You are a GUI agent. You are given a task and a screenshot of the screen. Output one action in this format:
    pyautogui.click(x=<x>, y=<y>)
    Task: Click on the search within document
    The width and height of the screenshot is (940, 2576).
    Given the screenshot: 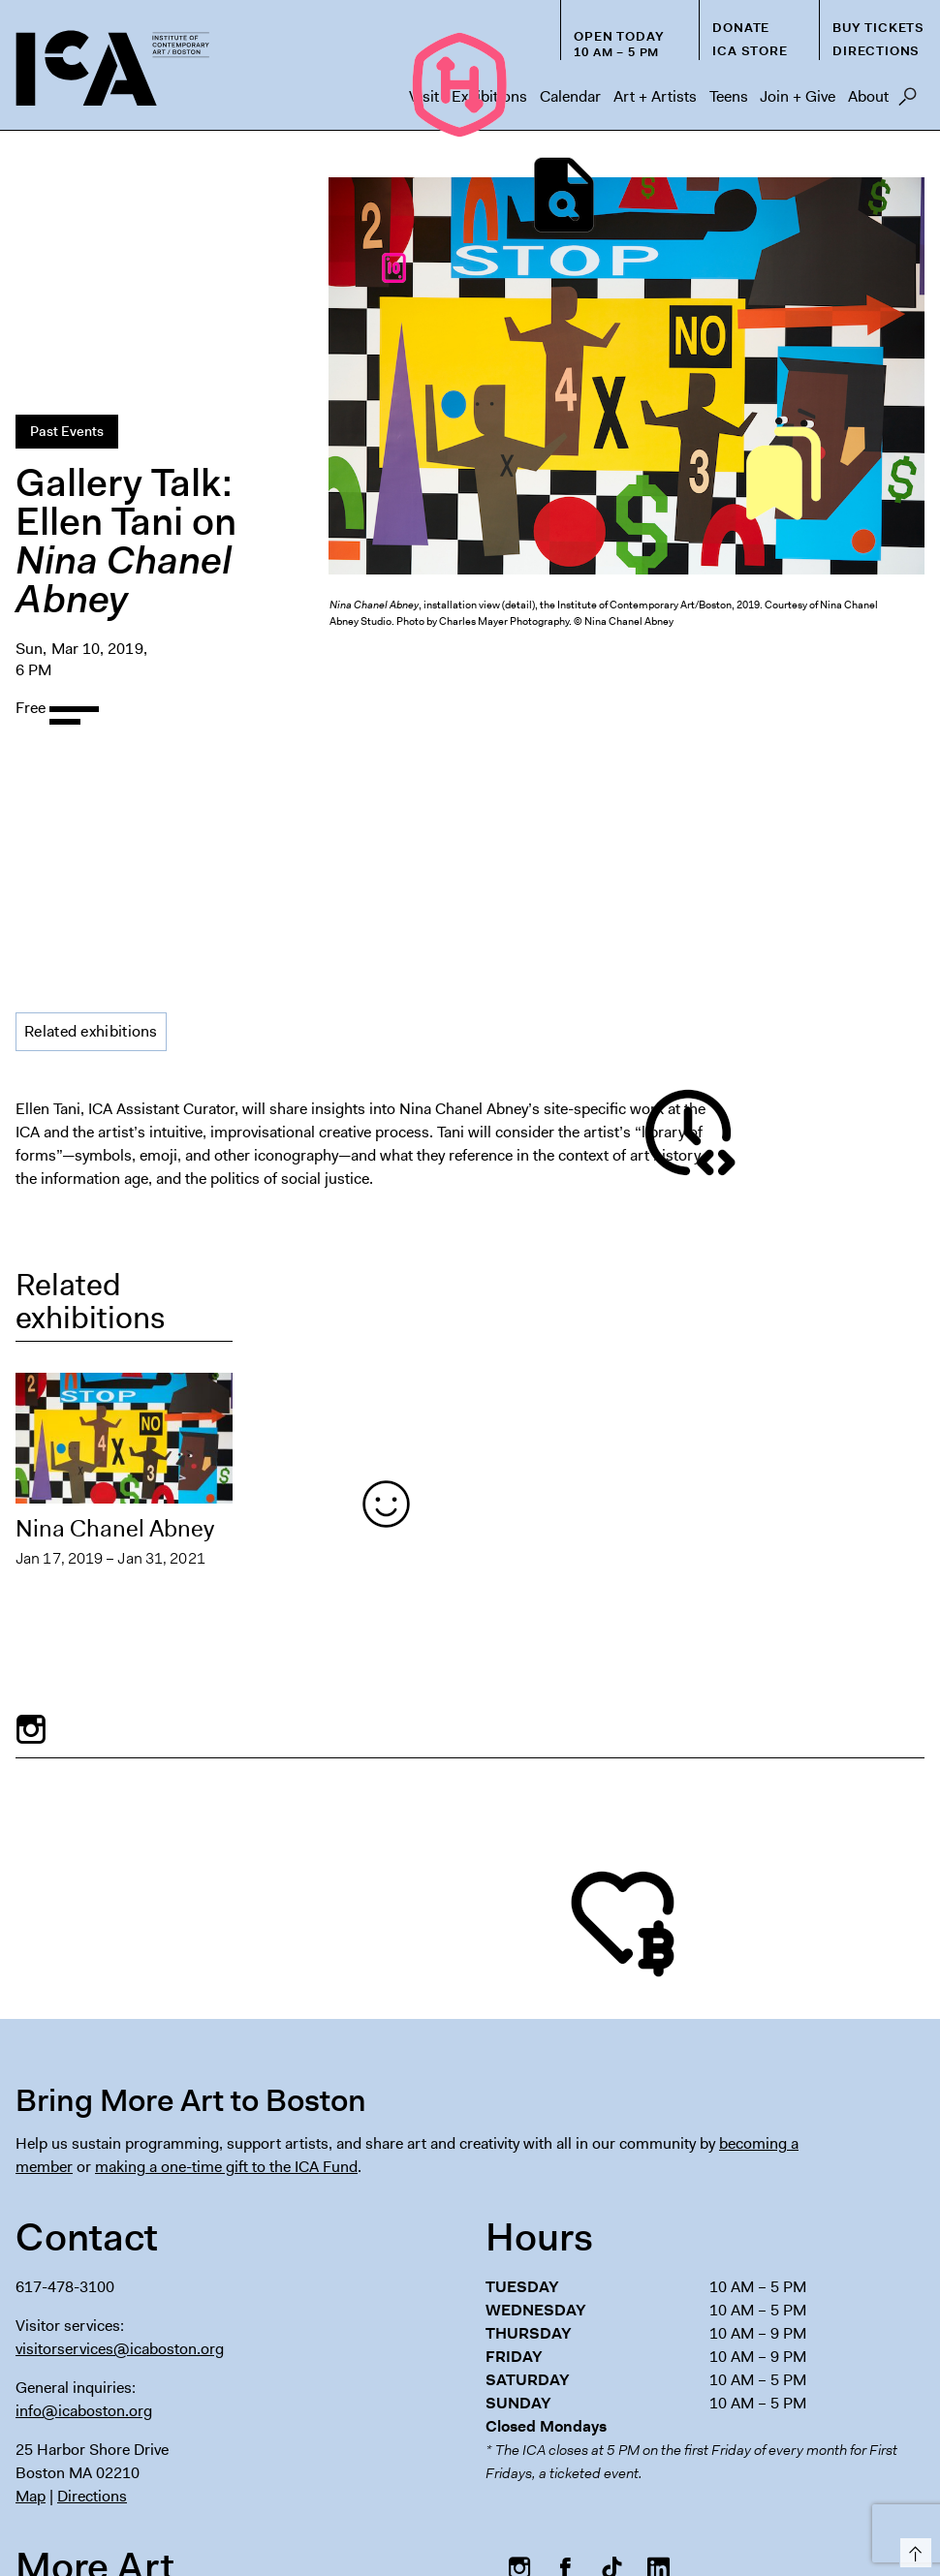 What is the action you would take?
    pyautogui.click(x=564, y=195)
    